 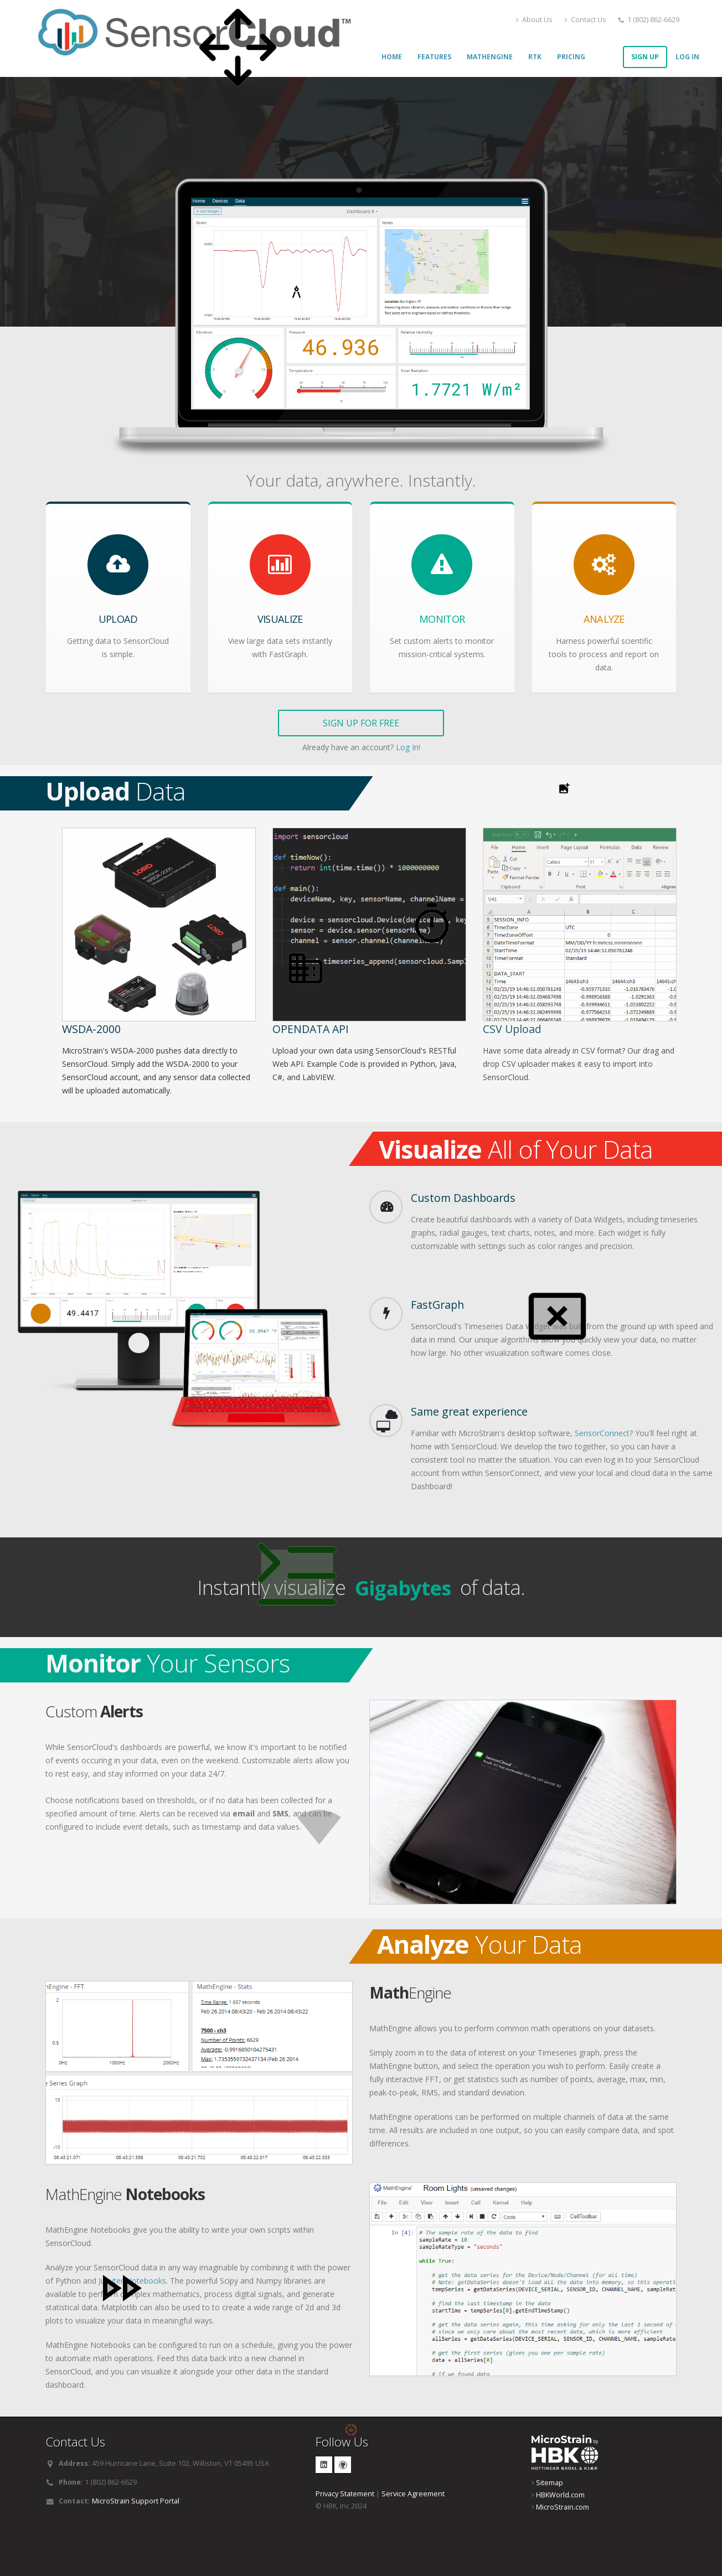 What do you see at coordinates (564, 788) in the screenshot?
I see `add a new photo to your collection` at bounding box center [564, 788].